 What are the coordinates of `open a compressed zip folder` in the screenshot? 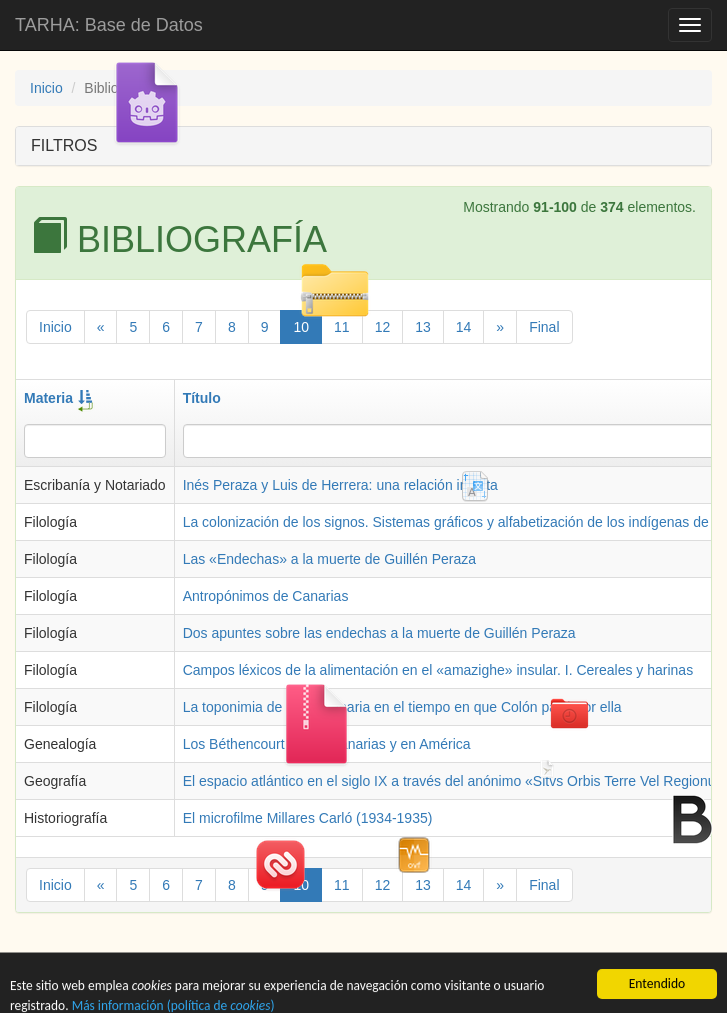 It's located at (335, 292).